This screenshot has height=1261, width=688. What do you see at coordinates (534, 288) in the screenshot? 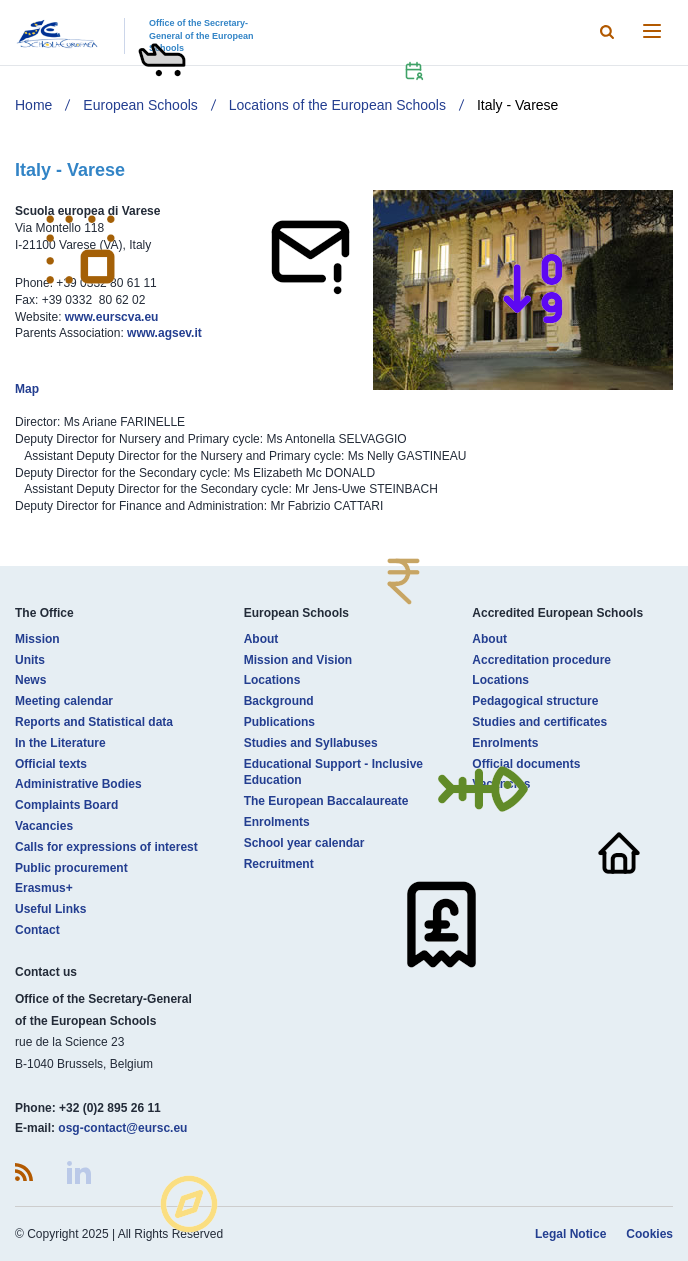
I see `sort numbers in ascending order (0-9)` at bounding box center [534, 288].